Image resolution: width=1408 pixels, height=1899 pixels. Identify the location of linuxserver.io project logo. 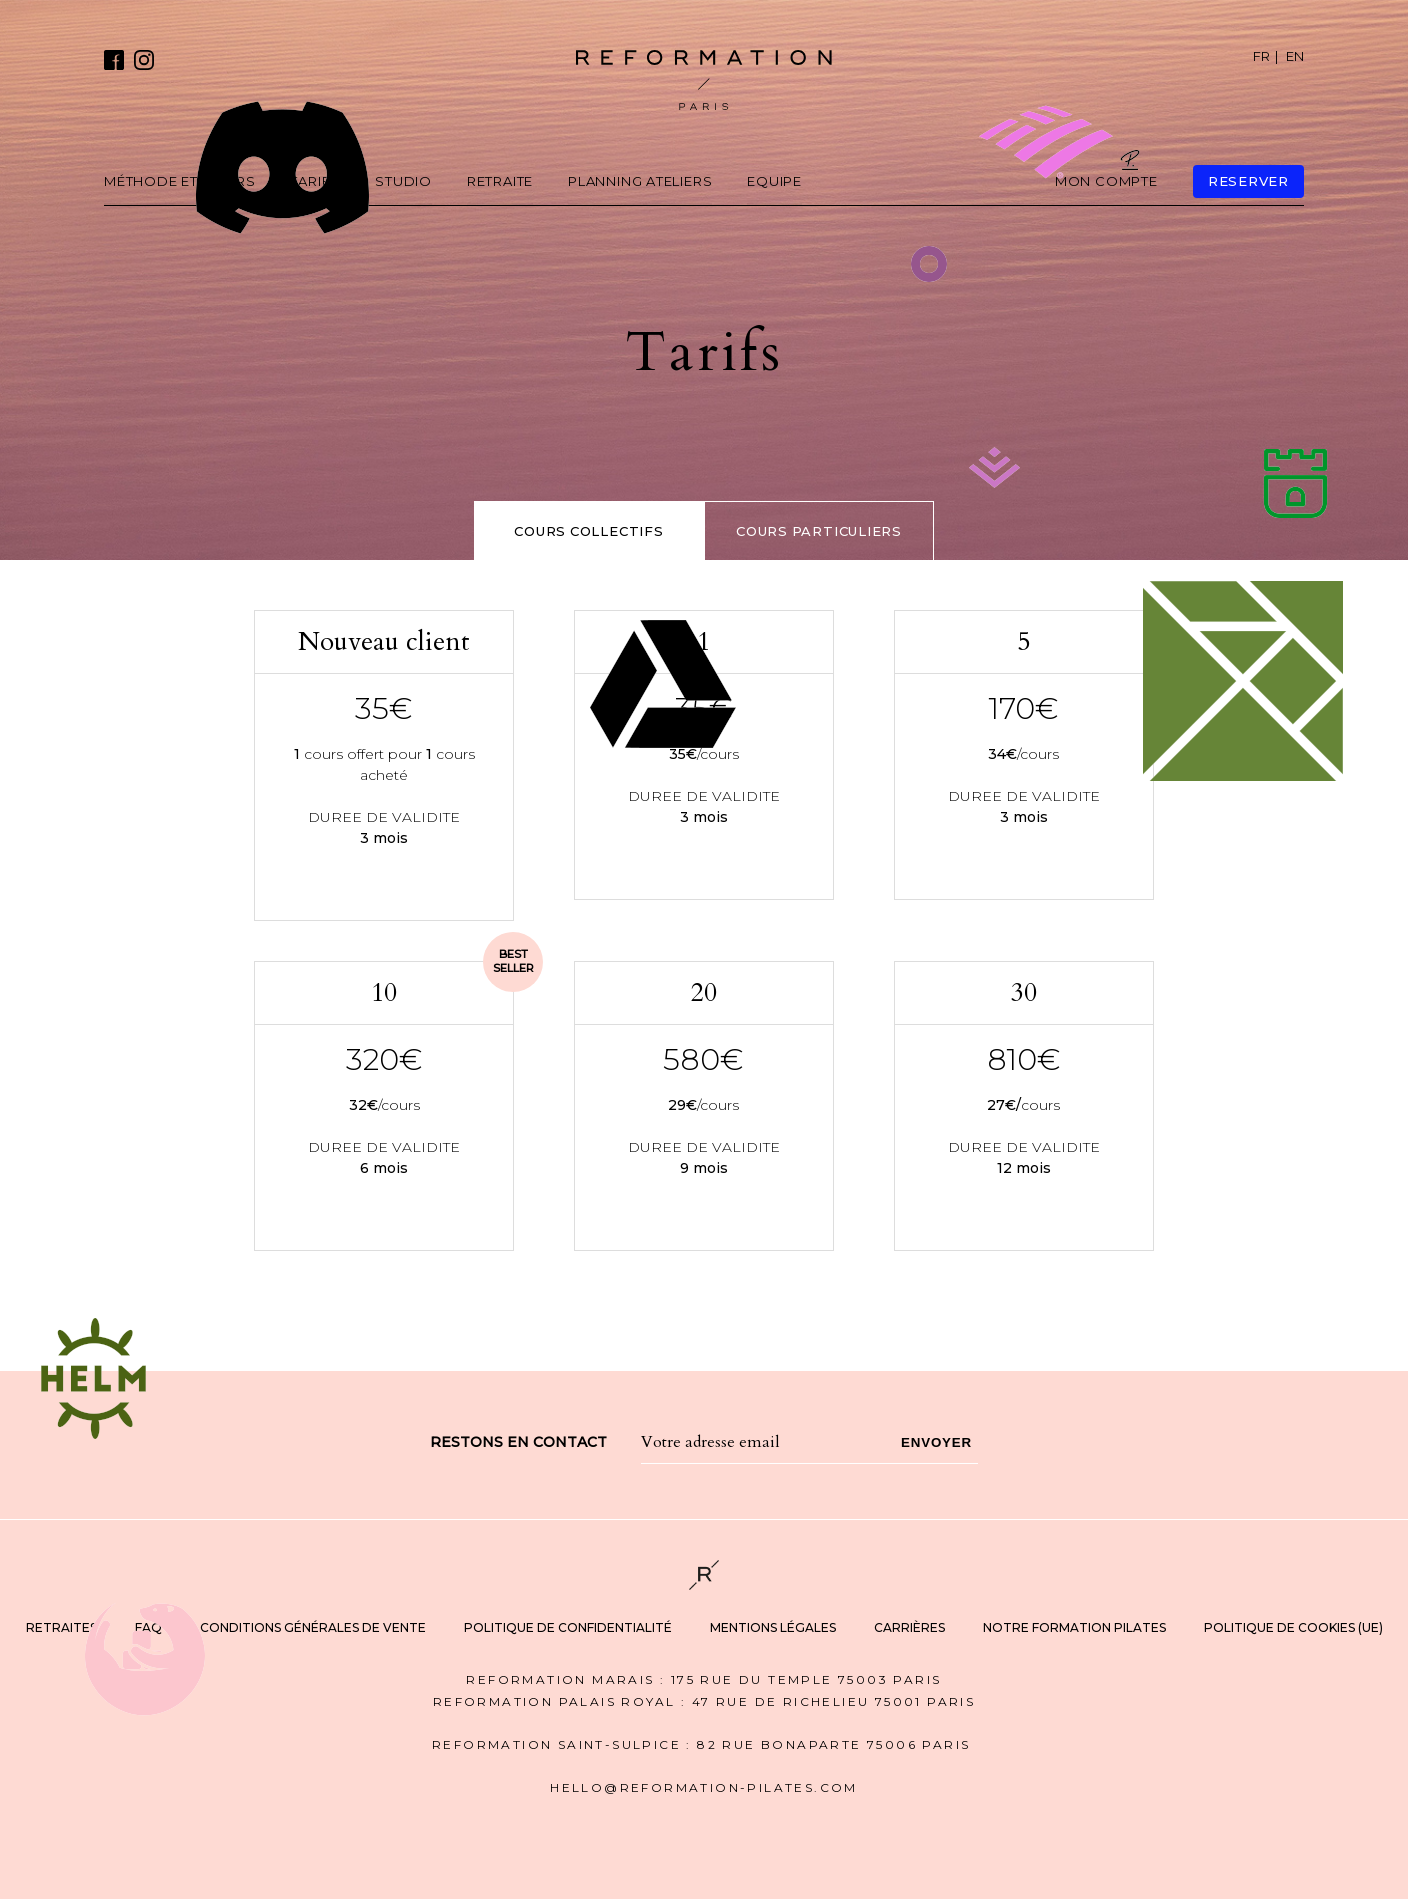
(145, 1659).